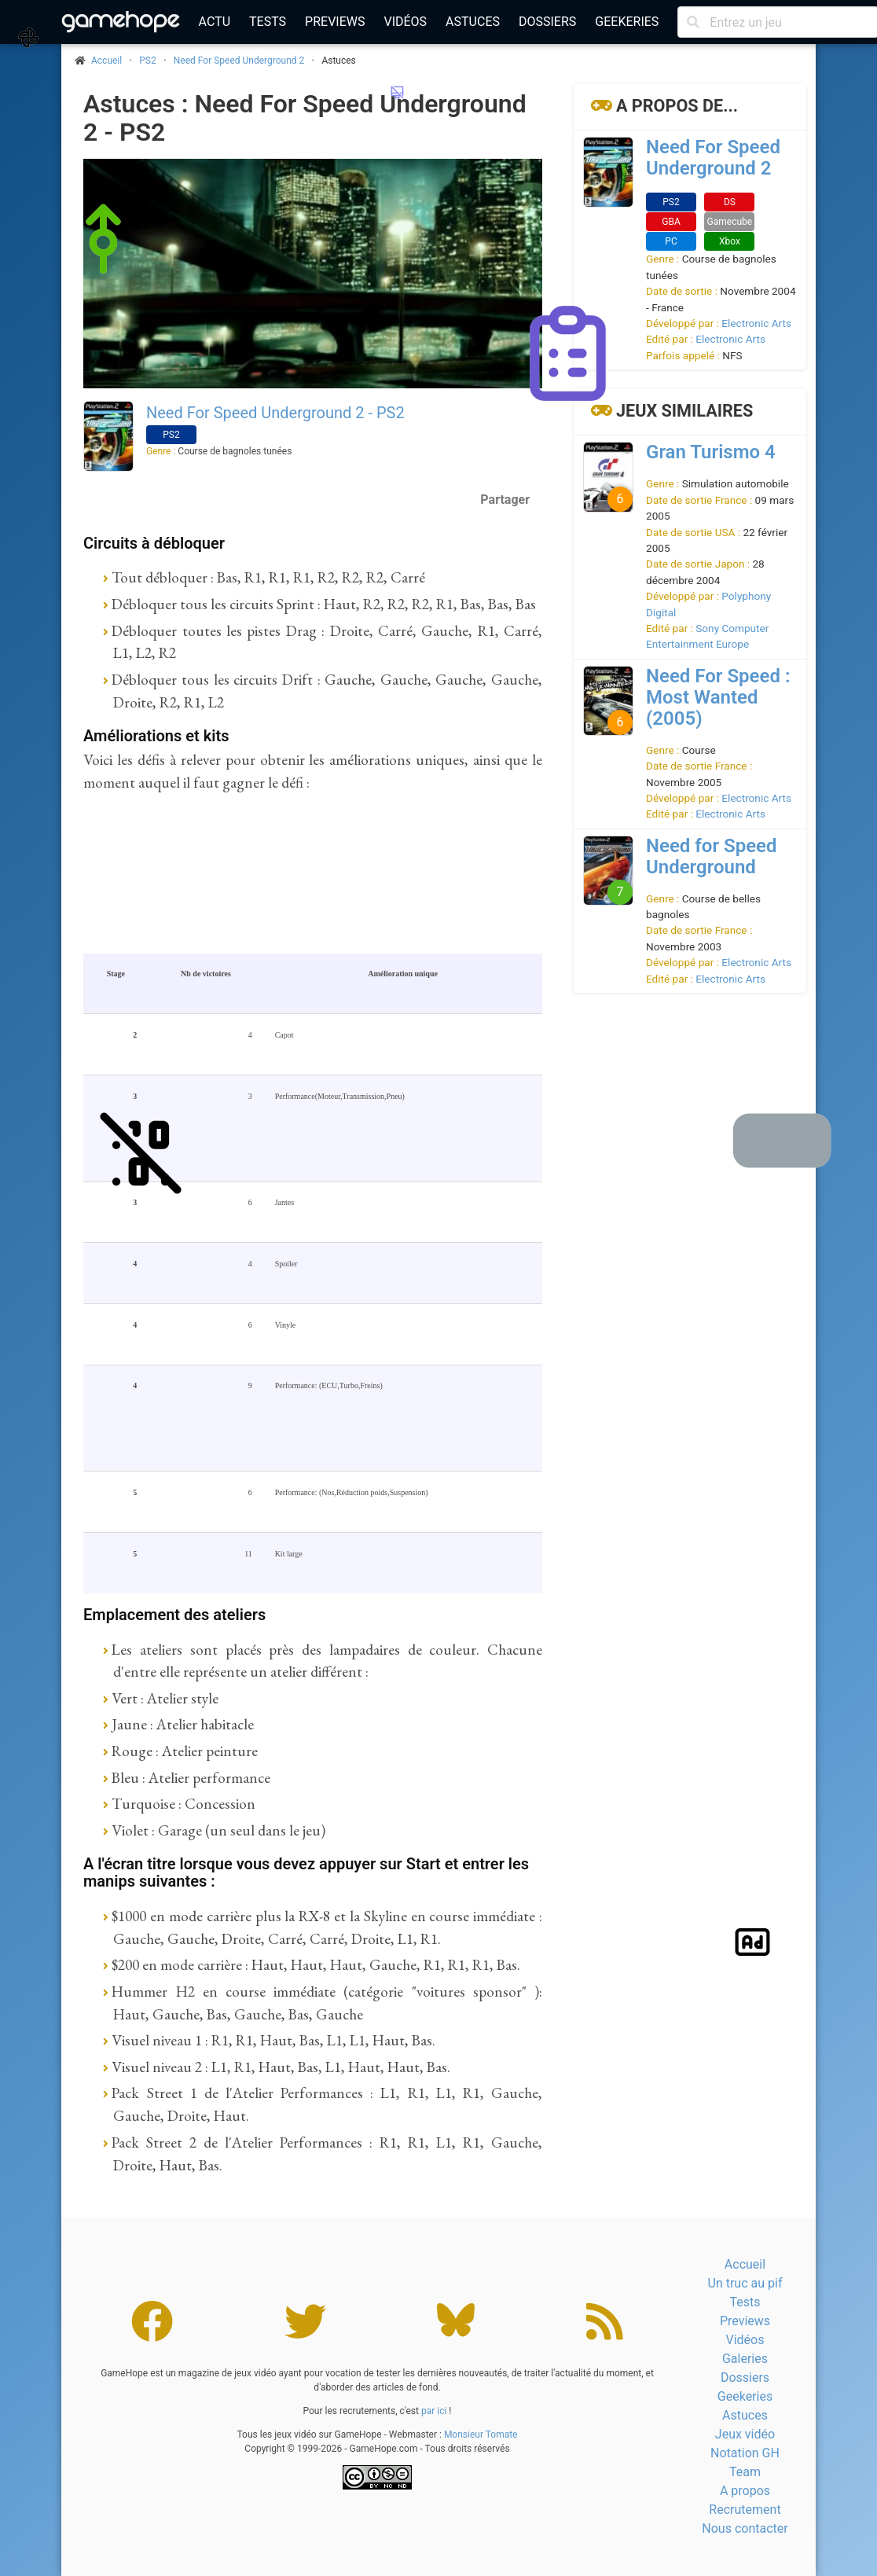  What do you see at coordinates (100, 239) in the screenshot?
I see `continue straight through the roundabout` at bounding box center [100, 239].